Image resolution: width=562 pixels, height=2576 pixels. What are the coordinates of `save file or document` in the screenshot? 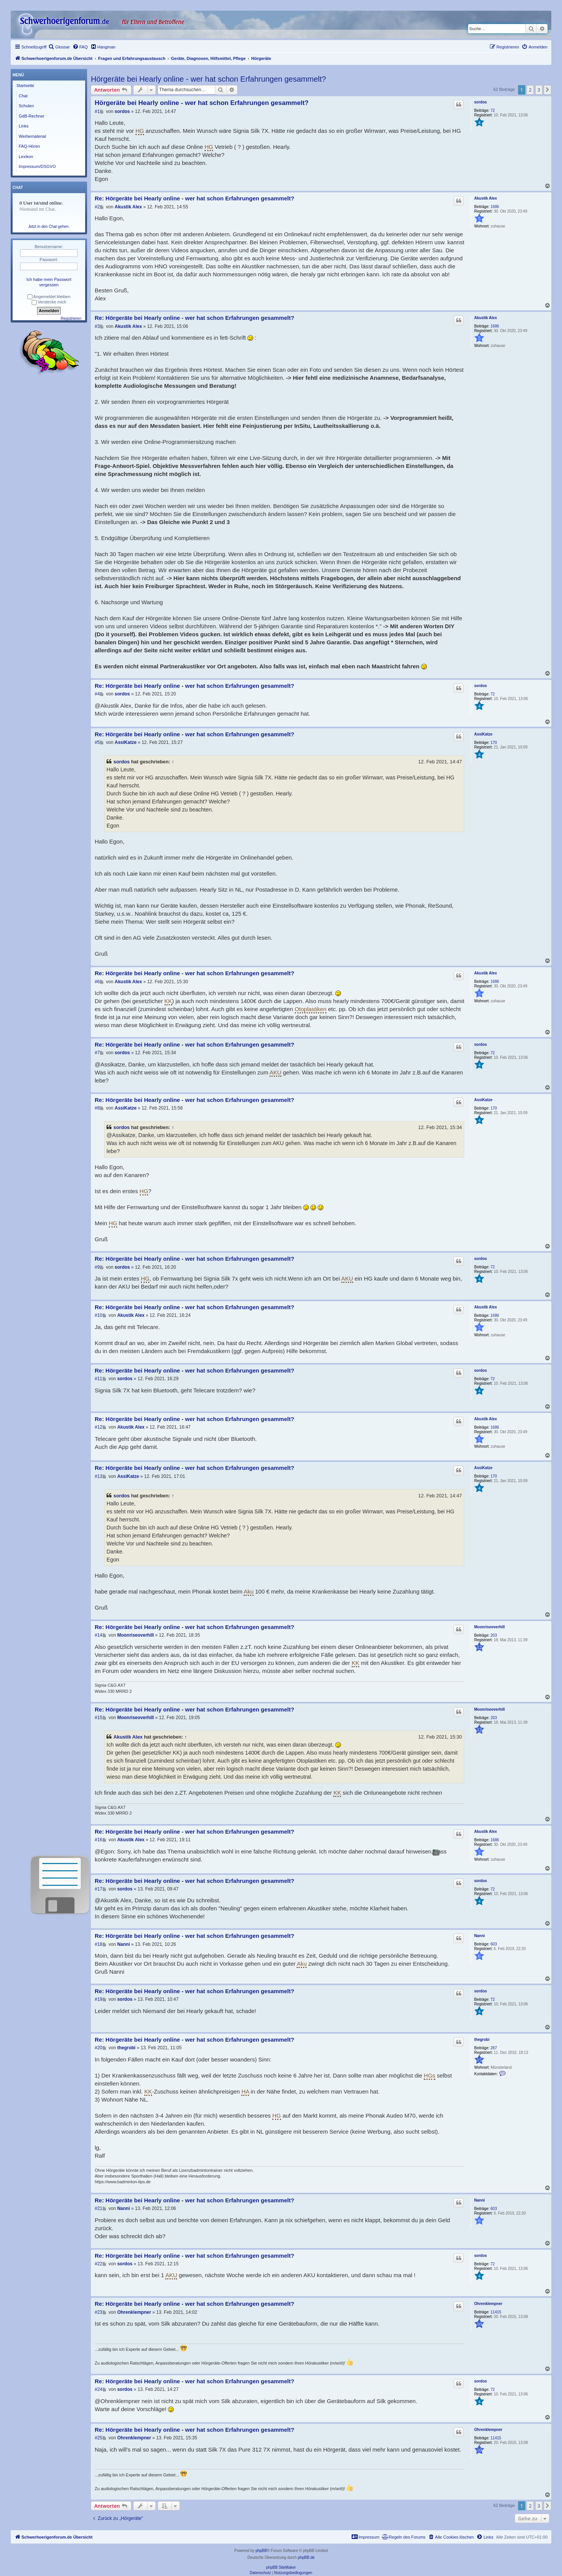 It's located at (60, 1885).